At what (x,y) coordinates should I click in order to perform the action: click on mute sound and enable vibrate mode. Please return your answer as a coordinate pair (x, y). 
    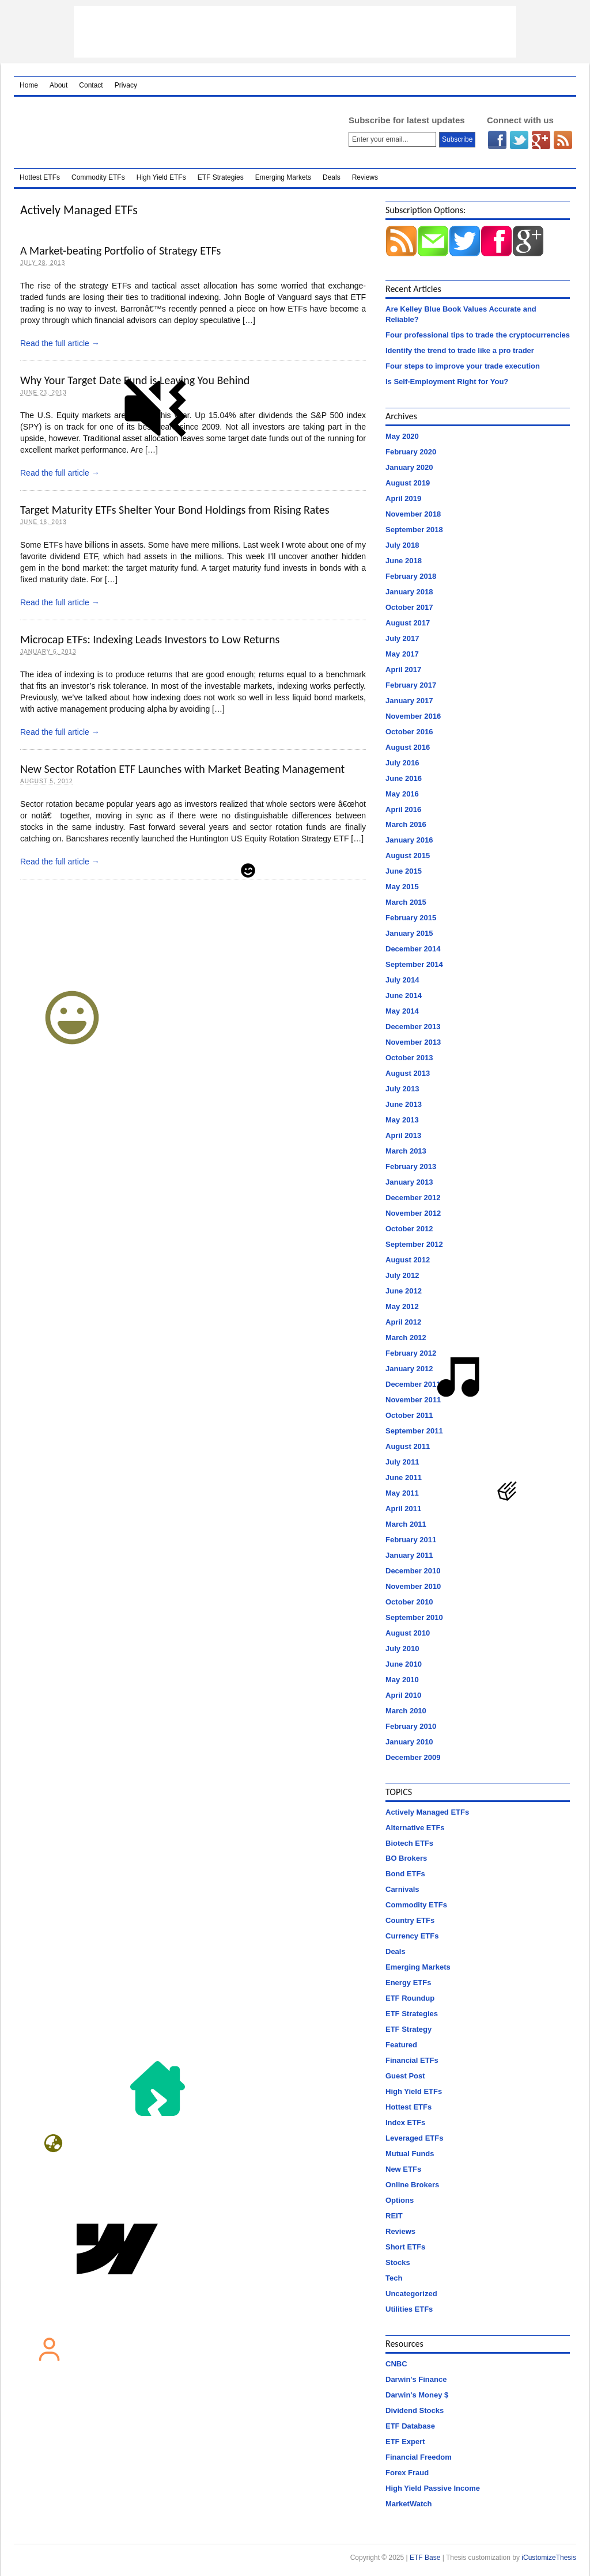
    Looking at the image, I should click on (157, 408).